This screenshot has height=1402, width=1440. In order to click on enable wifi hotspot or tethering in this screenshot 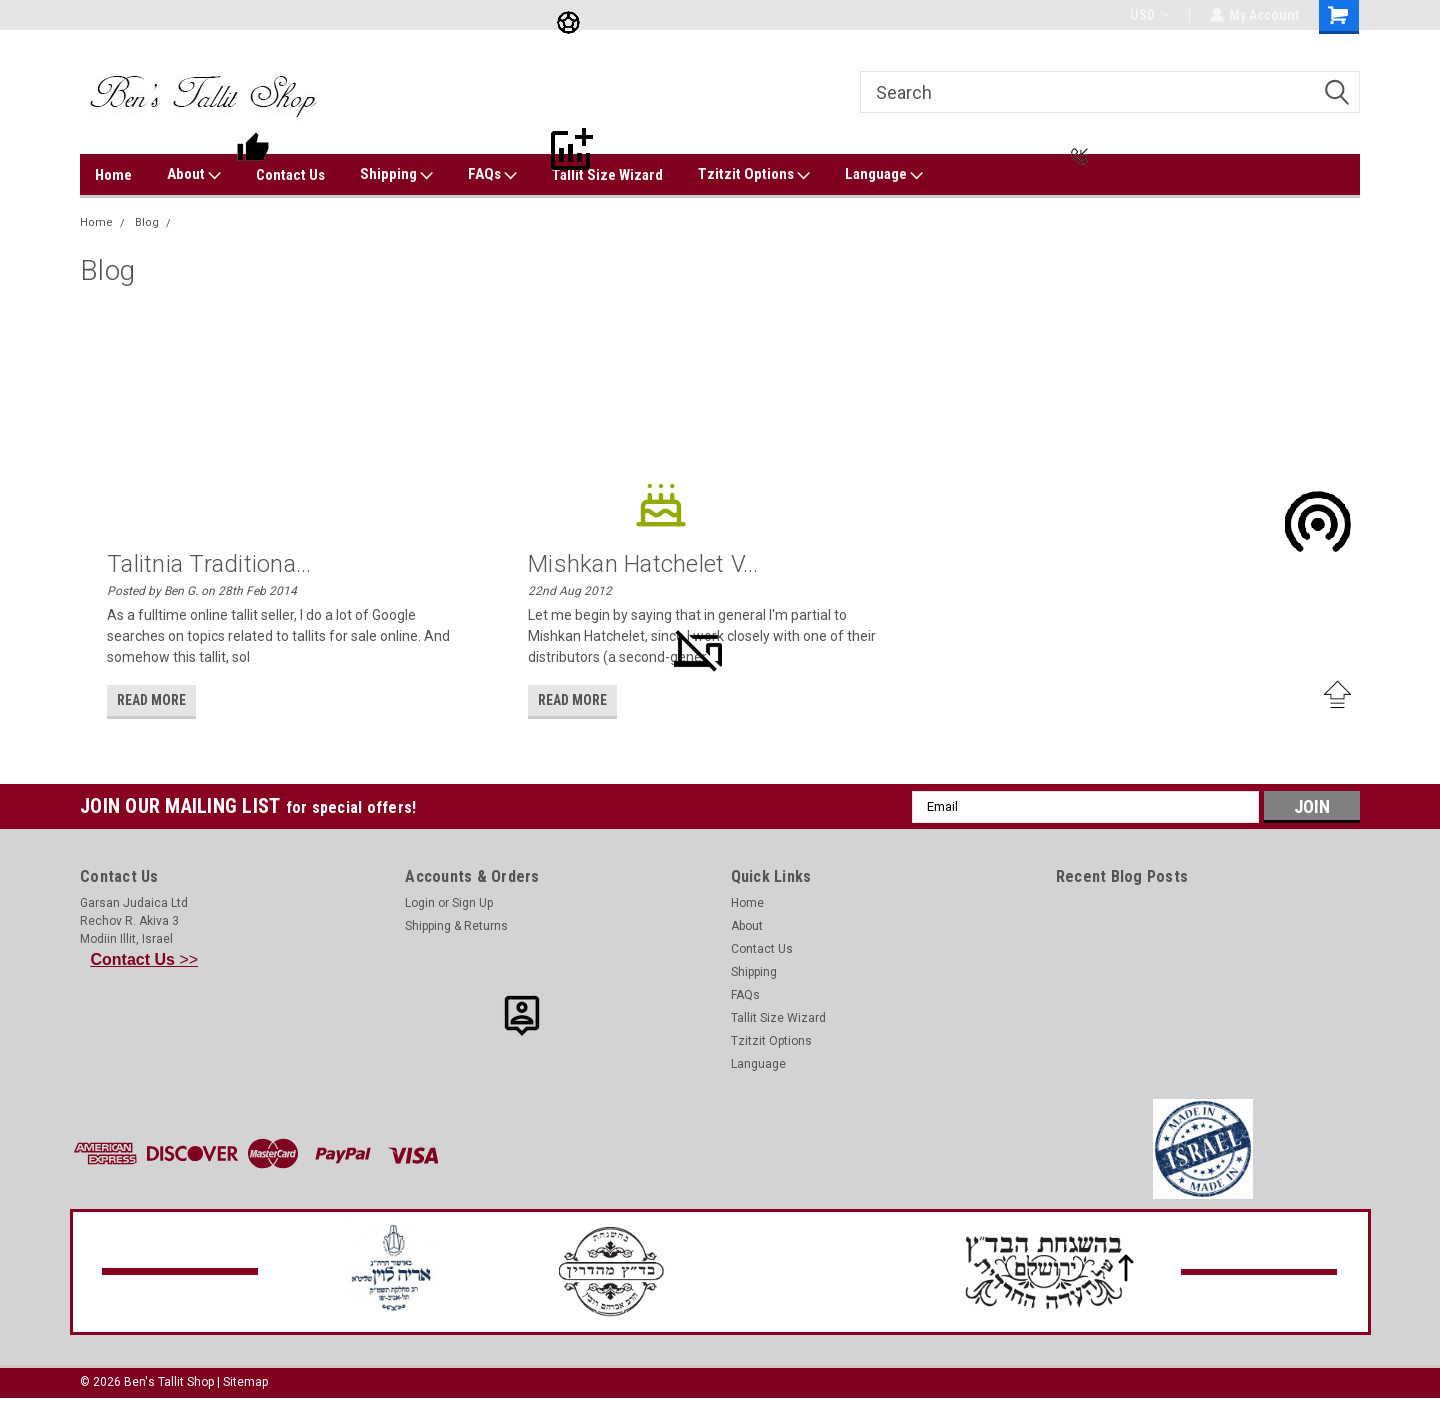, I will do `click(1318, 521)`.